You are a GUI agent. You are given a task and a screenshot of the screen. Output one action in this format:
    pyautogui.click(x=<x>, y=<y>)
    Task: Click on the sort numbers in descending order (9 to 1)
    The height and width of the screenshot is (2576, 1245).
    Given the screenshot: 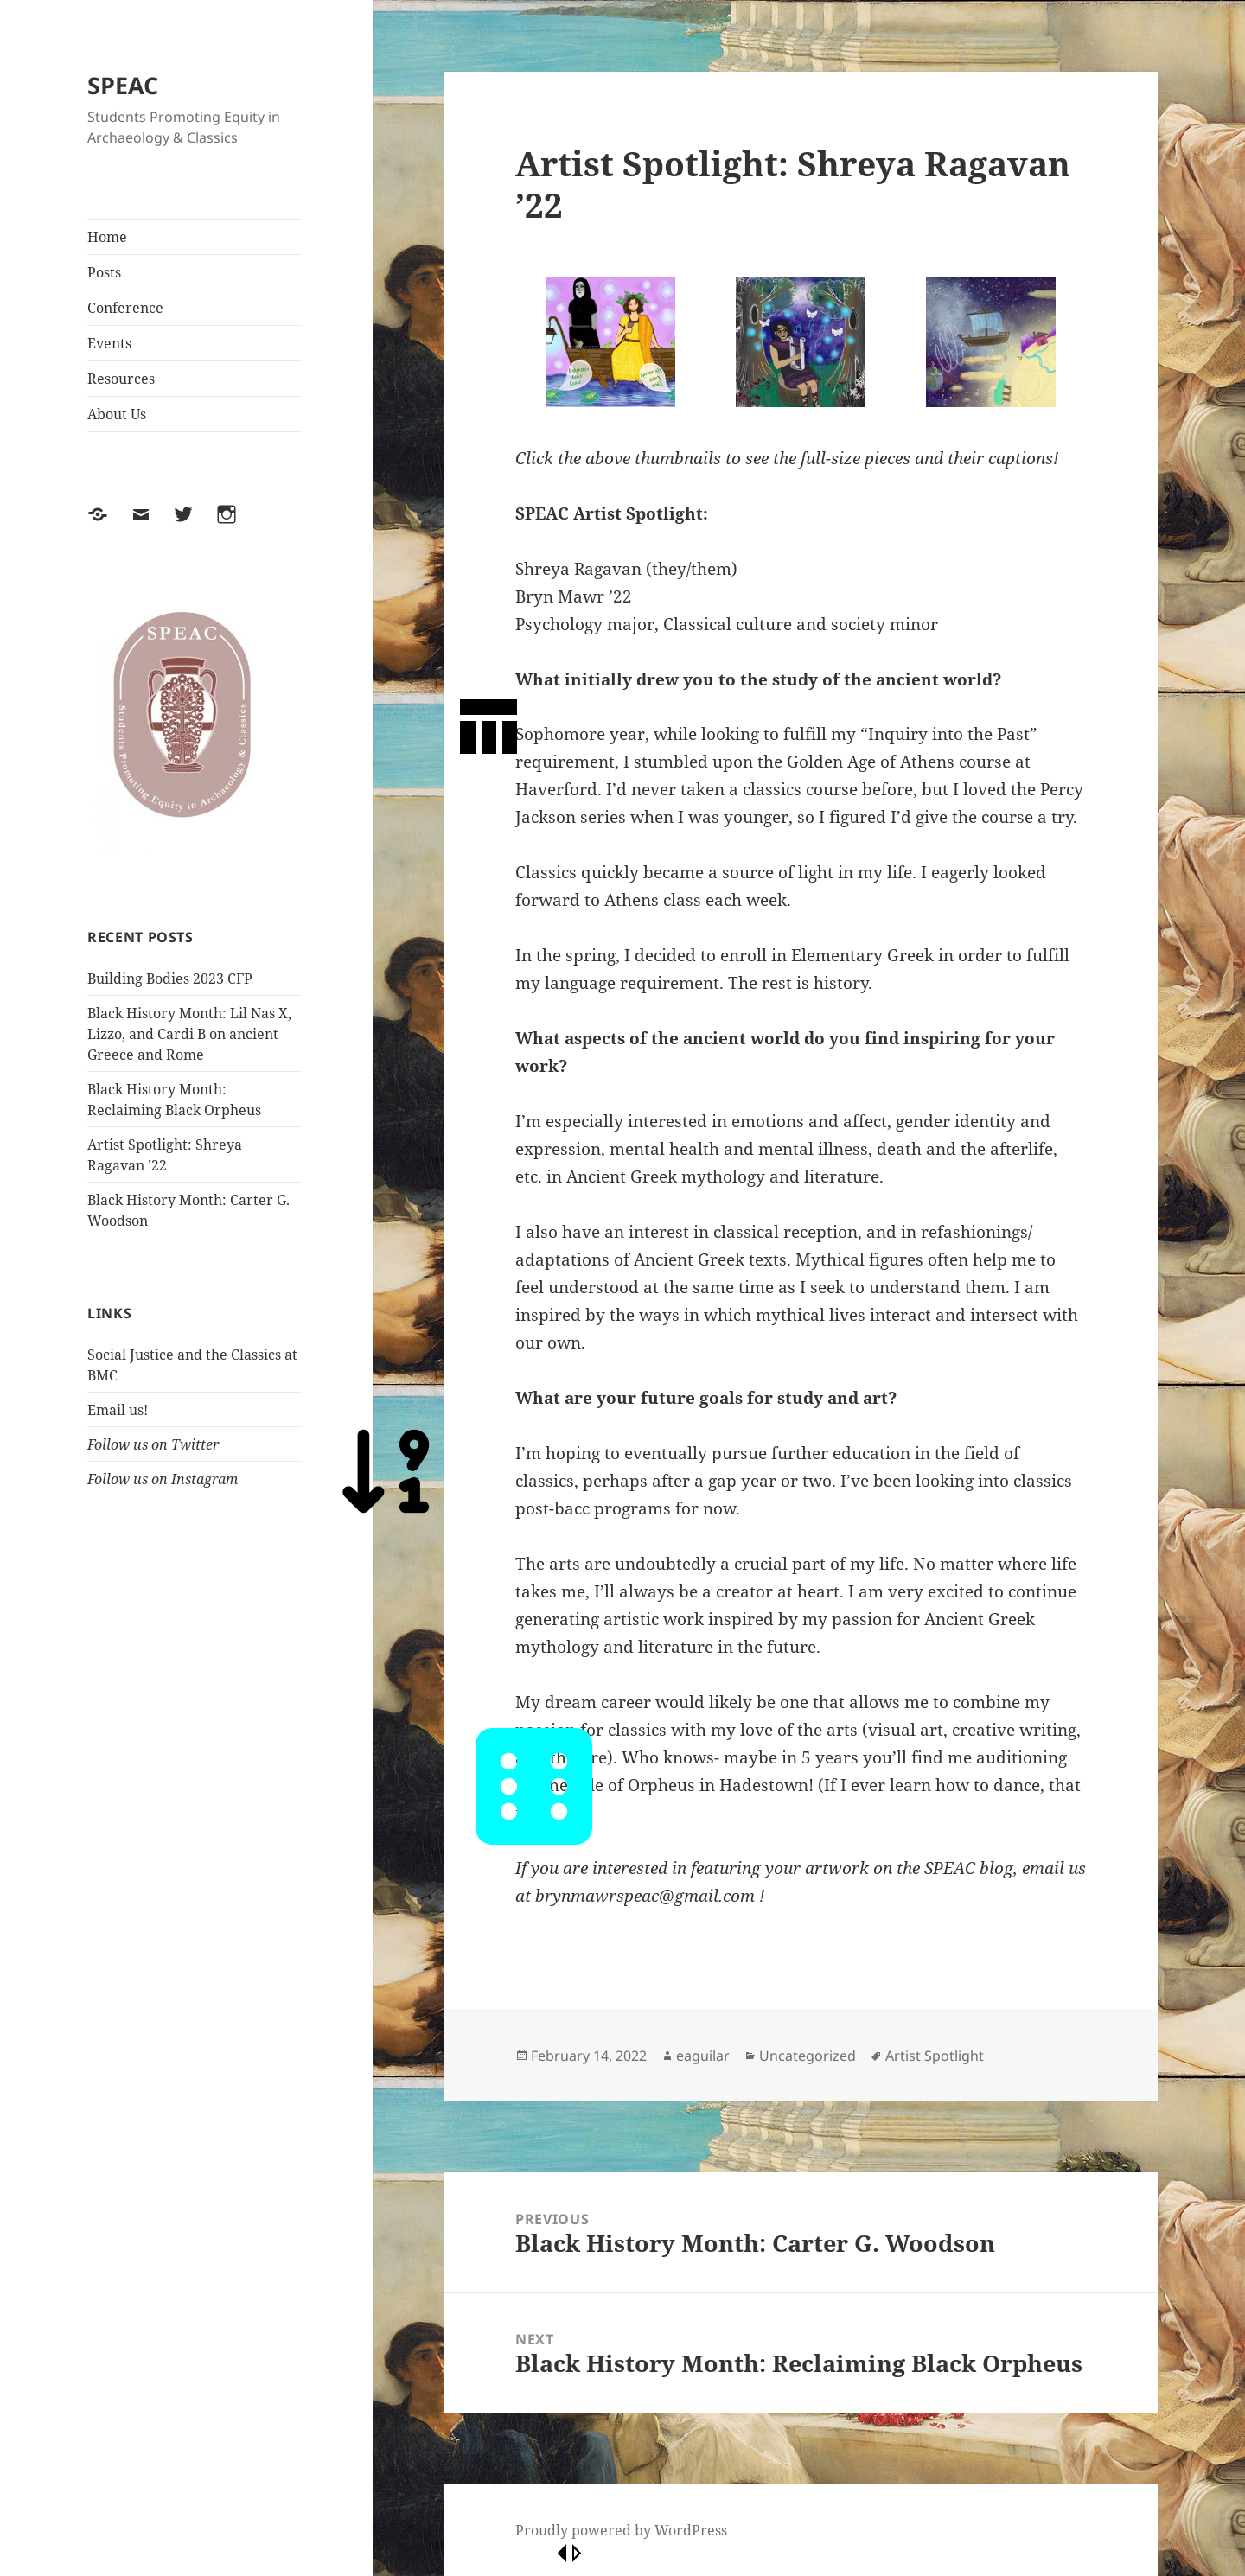 What is the action you would take?
    pyautogui.click(x=387, y=1471)
    